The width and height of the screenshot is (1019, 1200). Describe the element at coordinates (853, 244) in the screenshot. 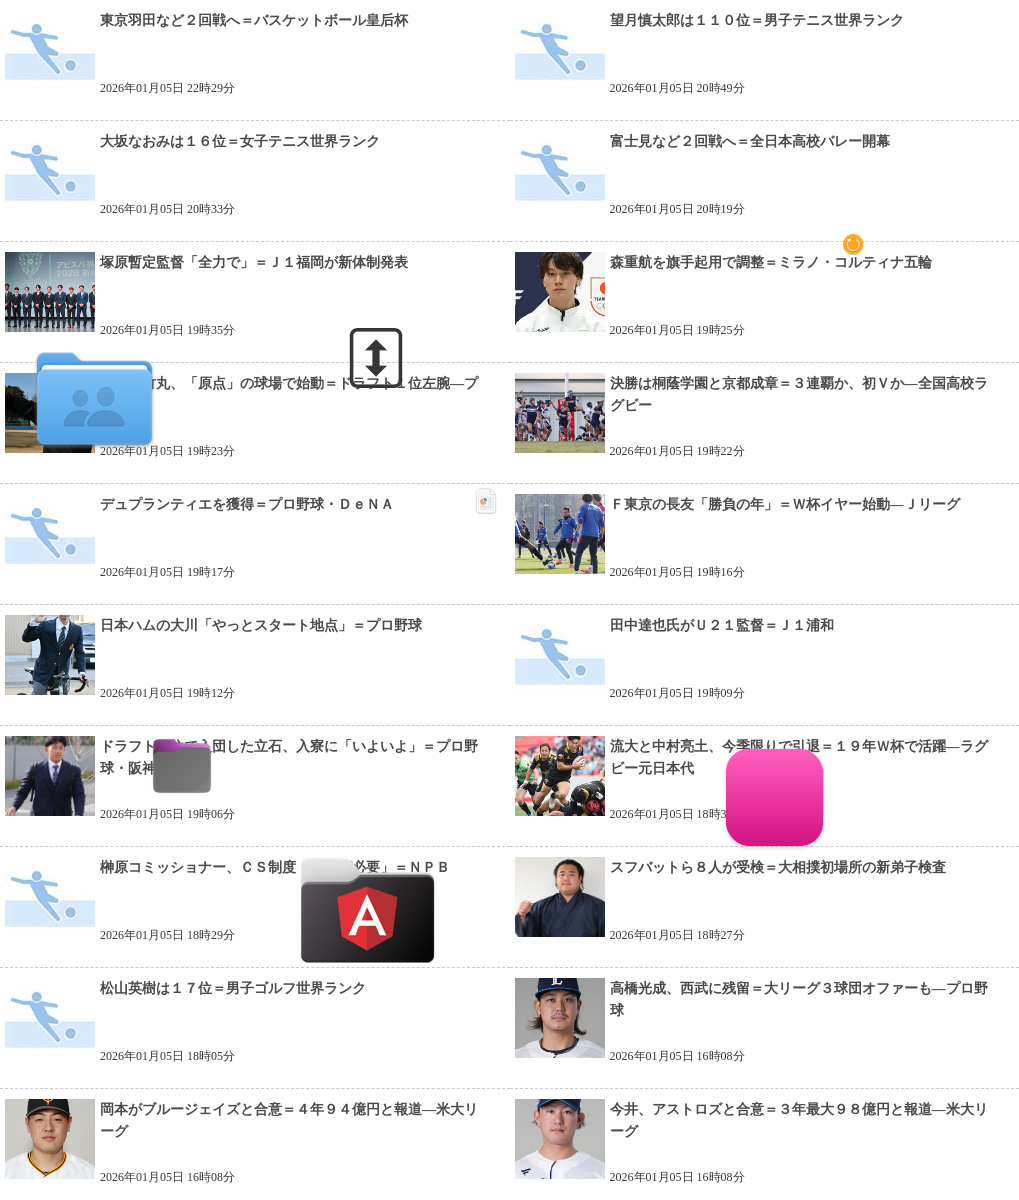

I see `restart the system` at that location.